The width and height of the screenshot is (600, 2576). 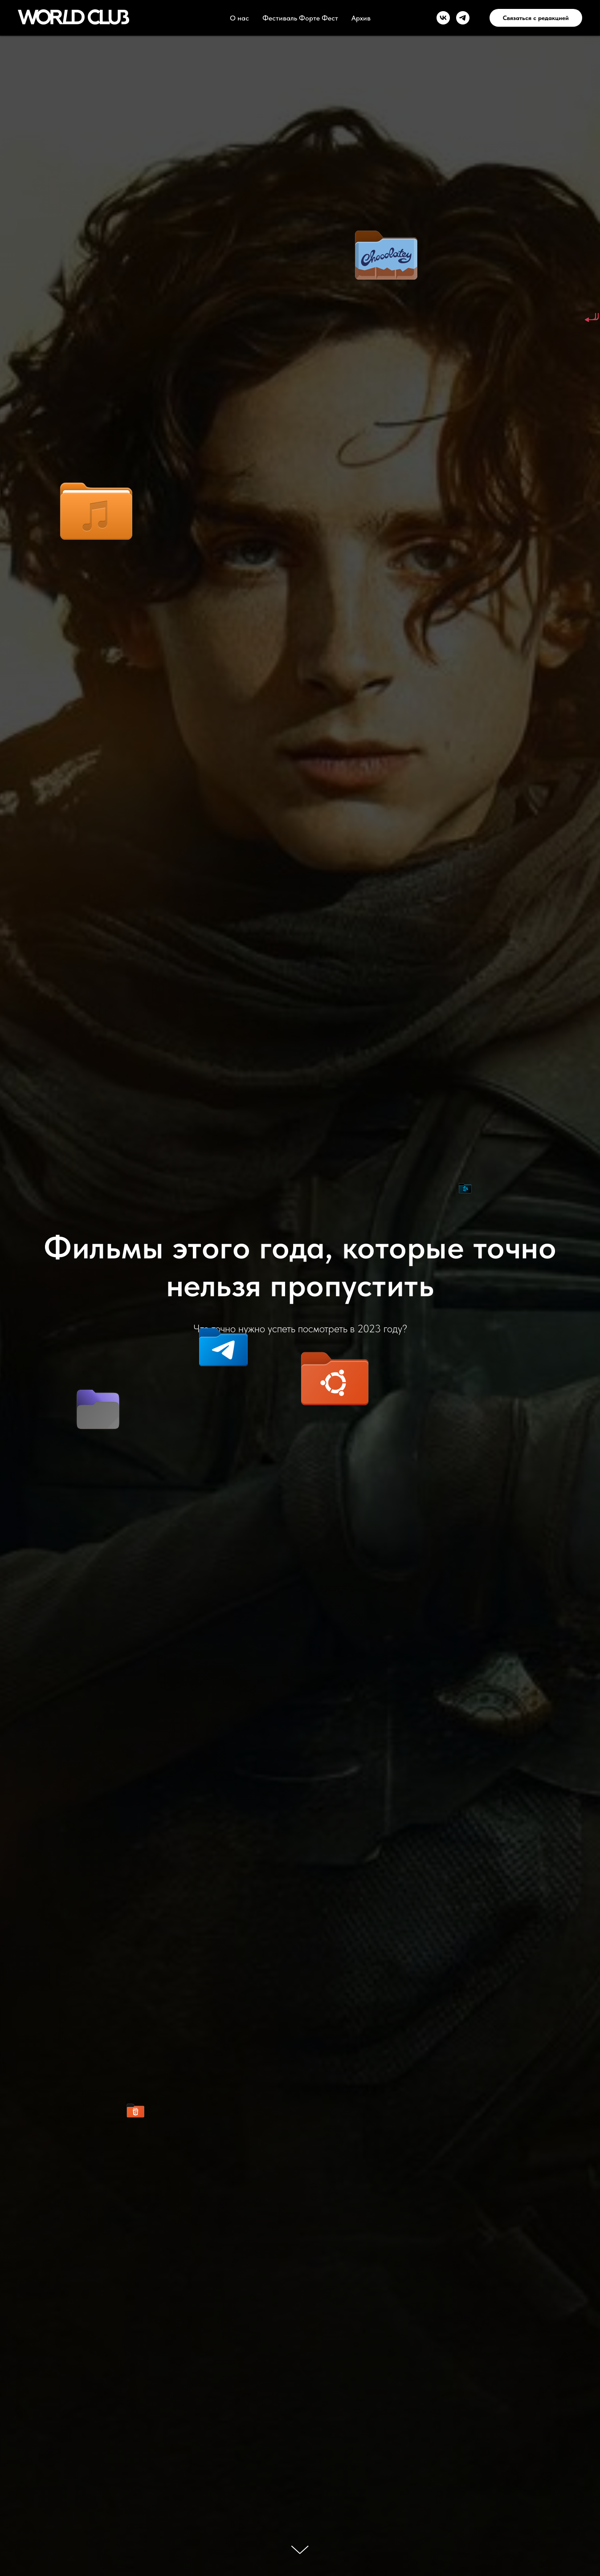 What do you see at coordinates (335, 1380) in the screenshot?
I see `open ubuntu system folder` at bounding box center [335, 1380].